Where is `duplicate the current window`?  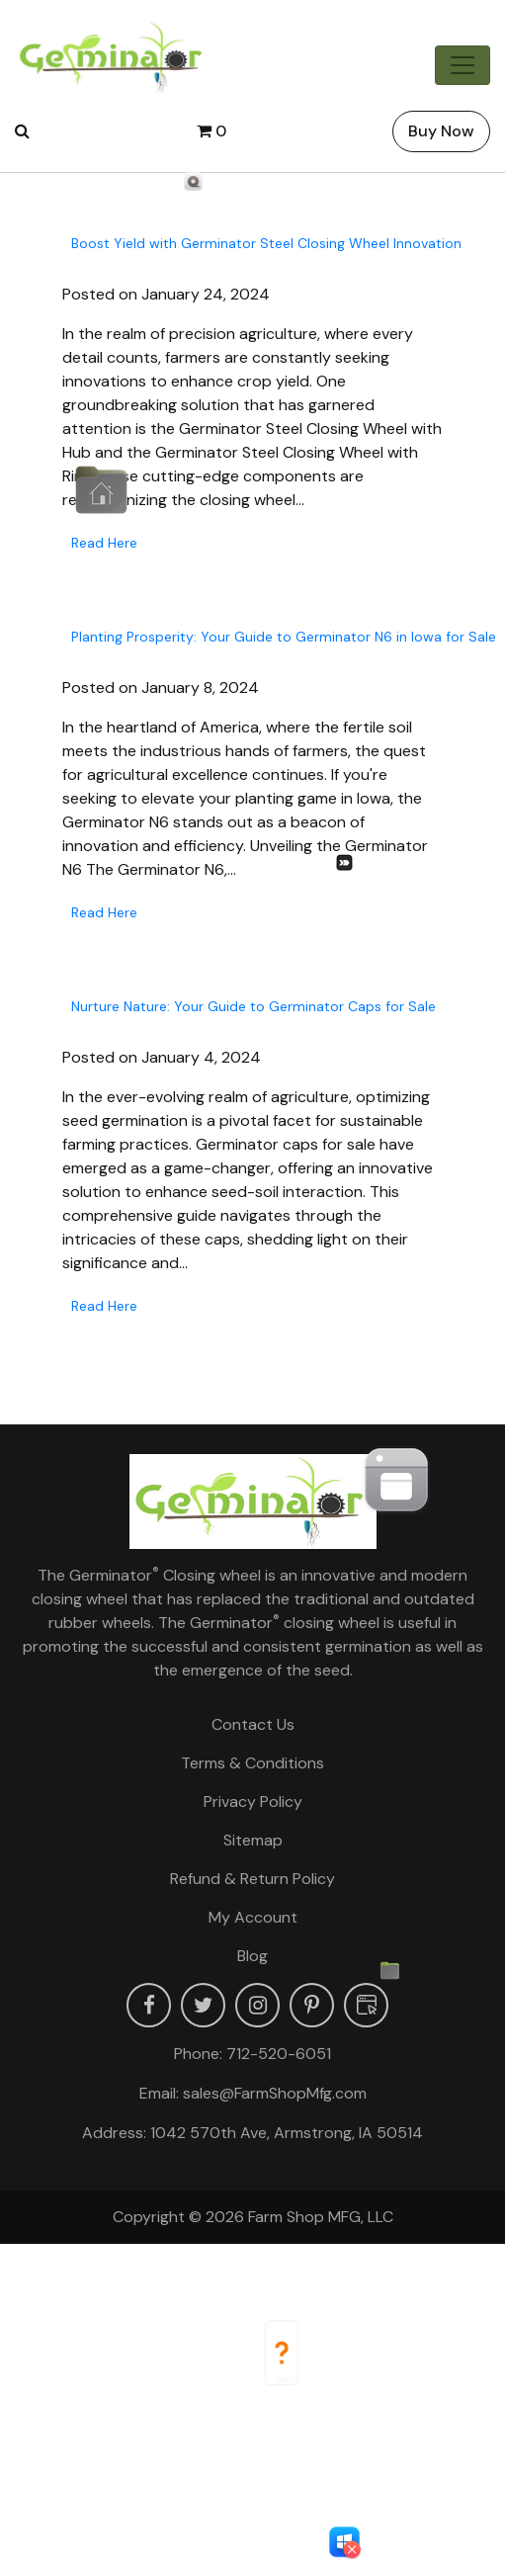
duplicate the current window is located at coordinates (396, 1481).